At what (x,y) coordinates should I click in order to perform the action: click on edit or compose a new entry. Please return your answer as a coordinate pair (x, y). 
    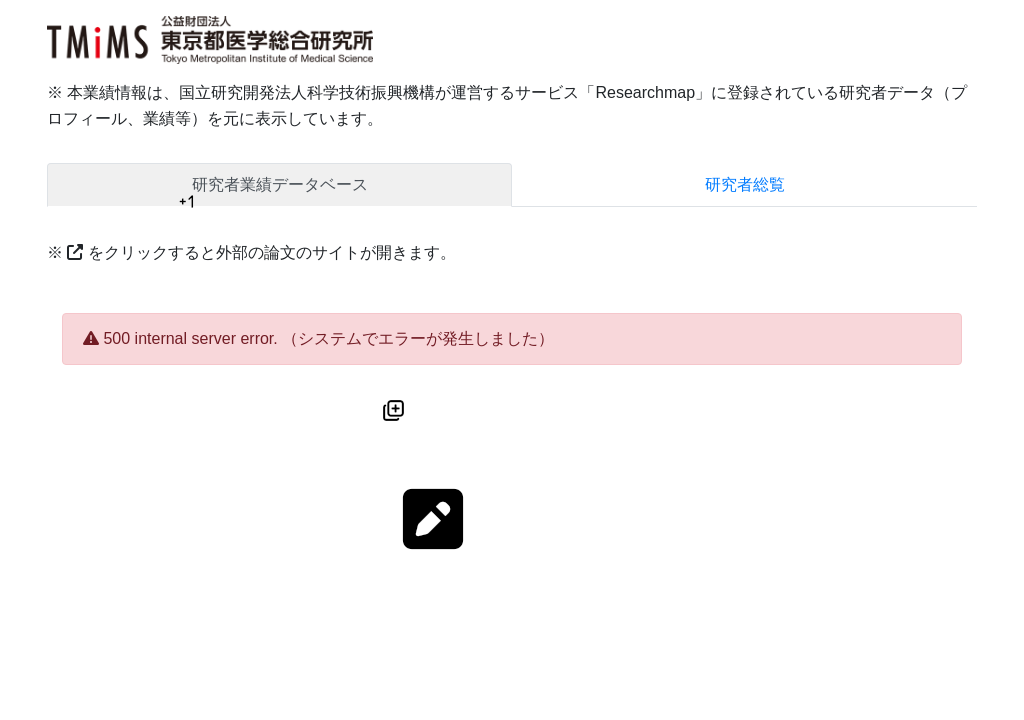
    Looking at the image, I should click on (433, 519).